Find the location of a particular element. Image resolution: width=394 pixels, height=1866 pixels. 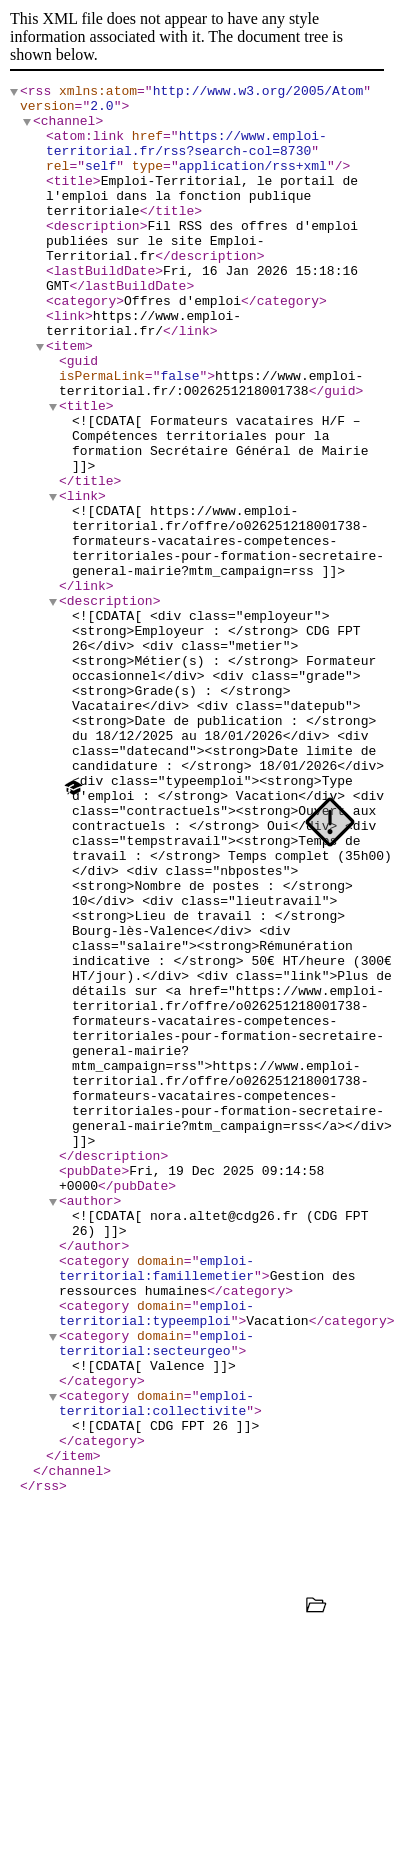

access education or learning features is located at coordinates (73, 787).